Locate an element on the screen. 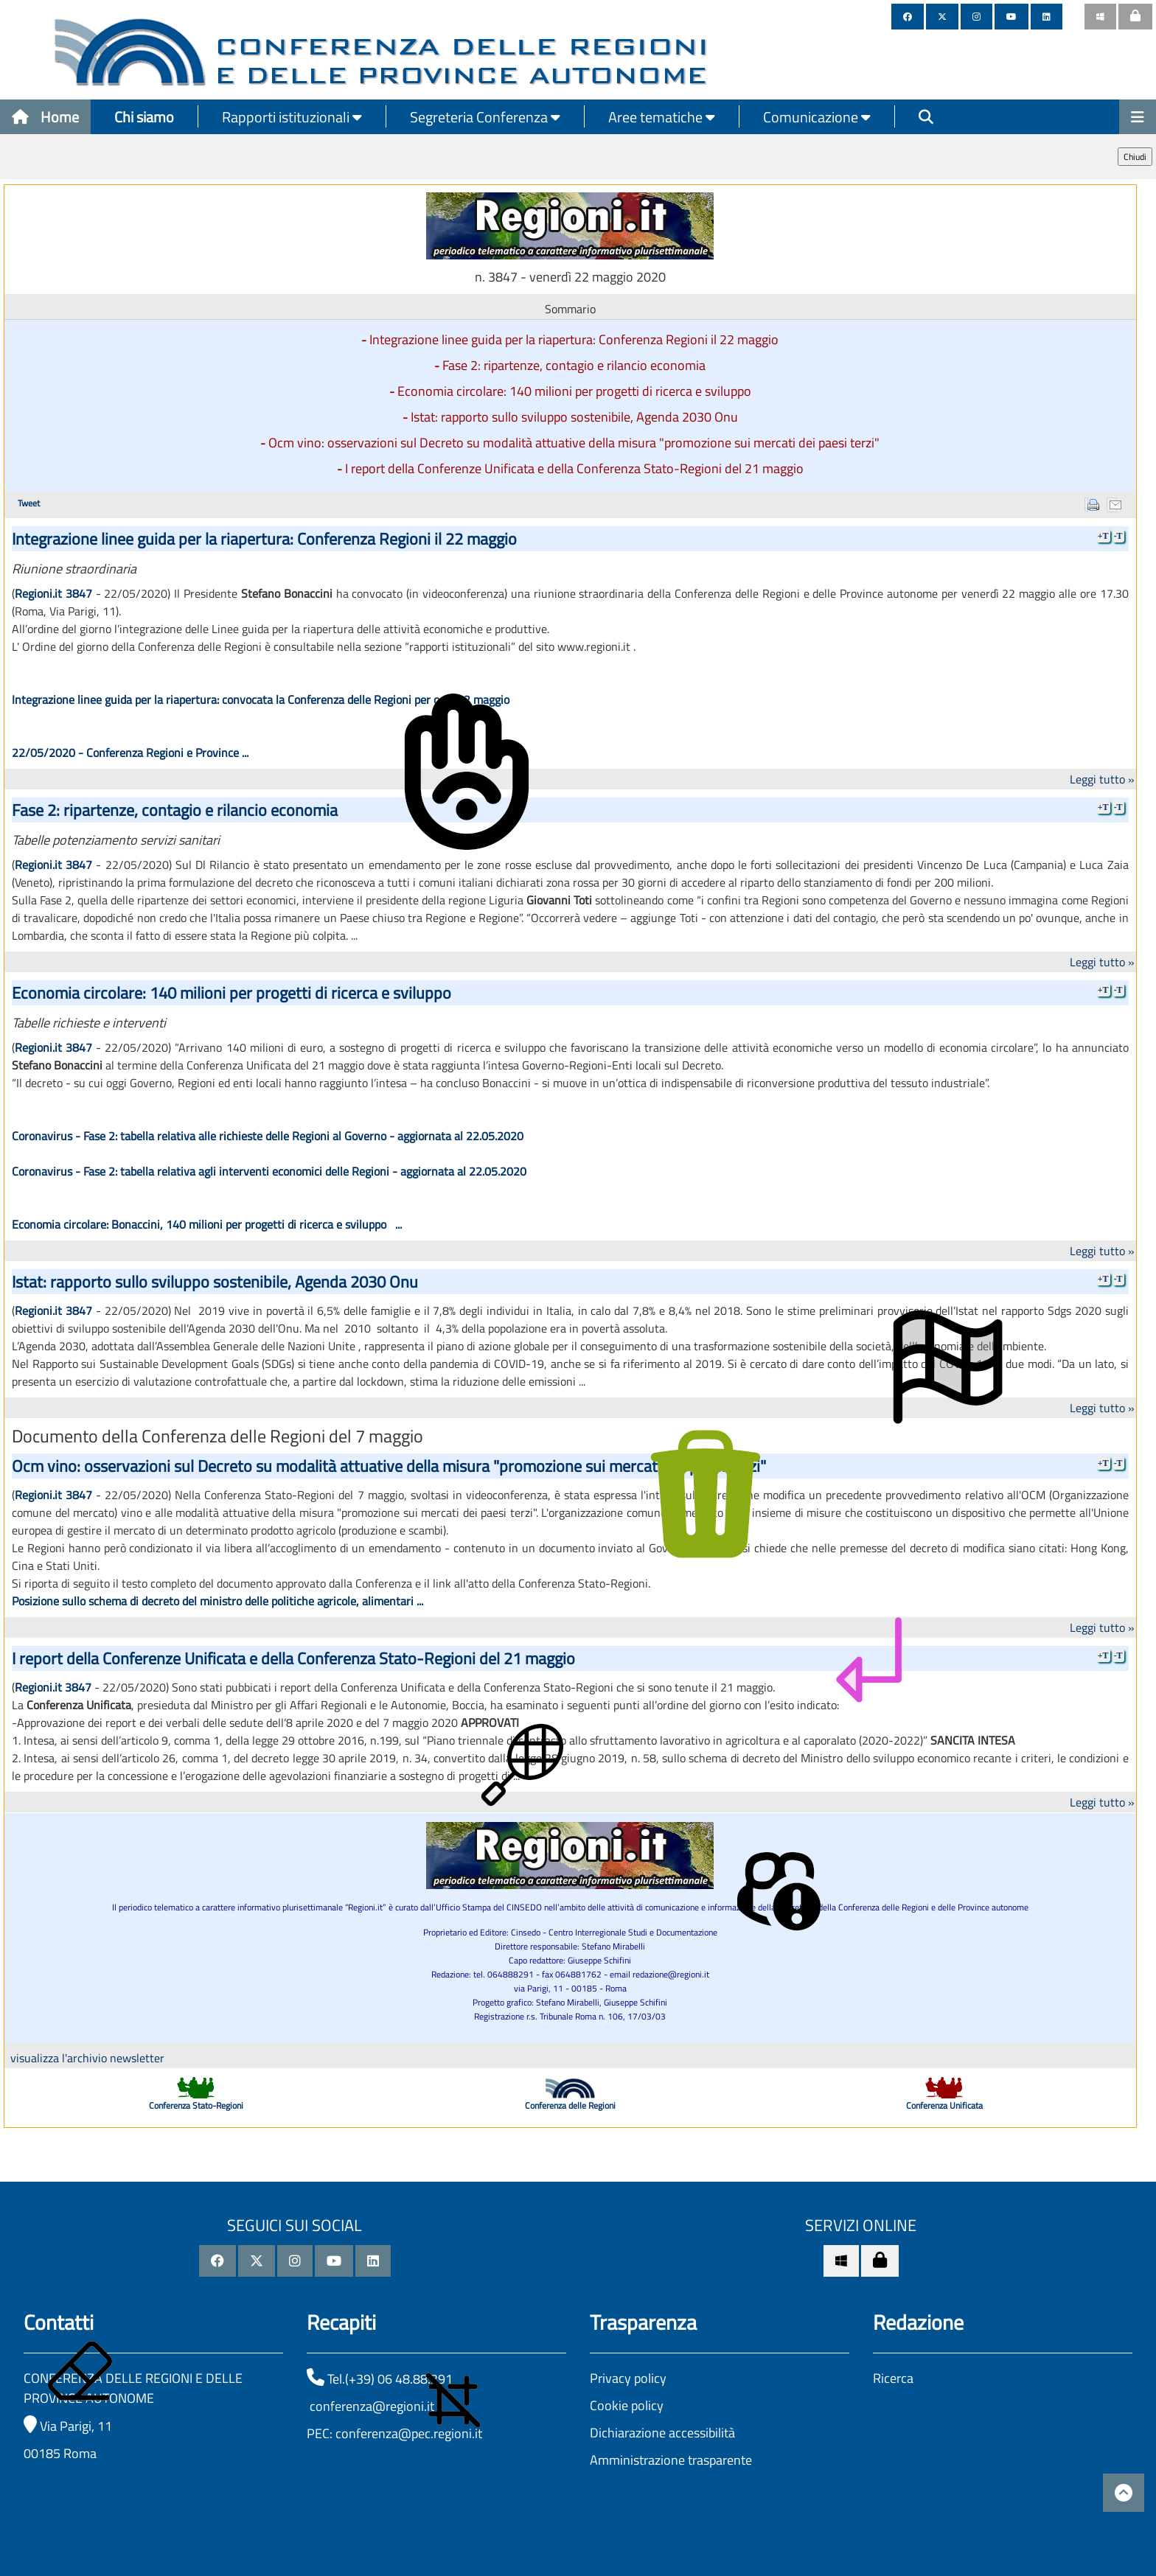 The image size is (1156, 2576). access palm reading or hand analysis feature is located at coordinates (467, 772).